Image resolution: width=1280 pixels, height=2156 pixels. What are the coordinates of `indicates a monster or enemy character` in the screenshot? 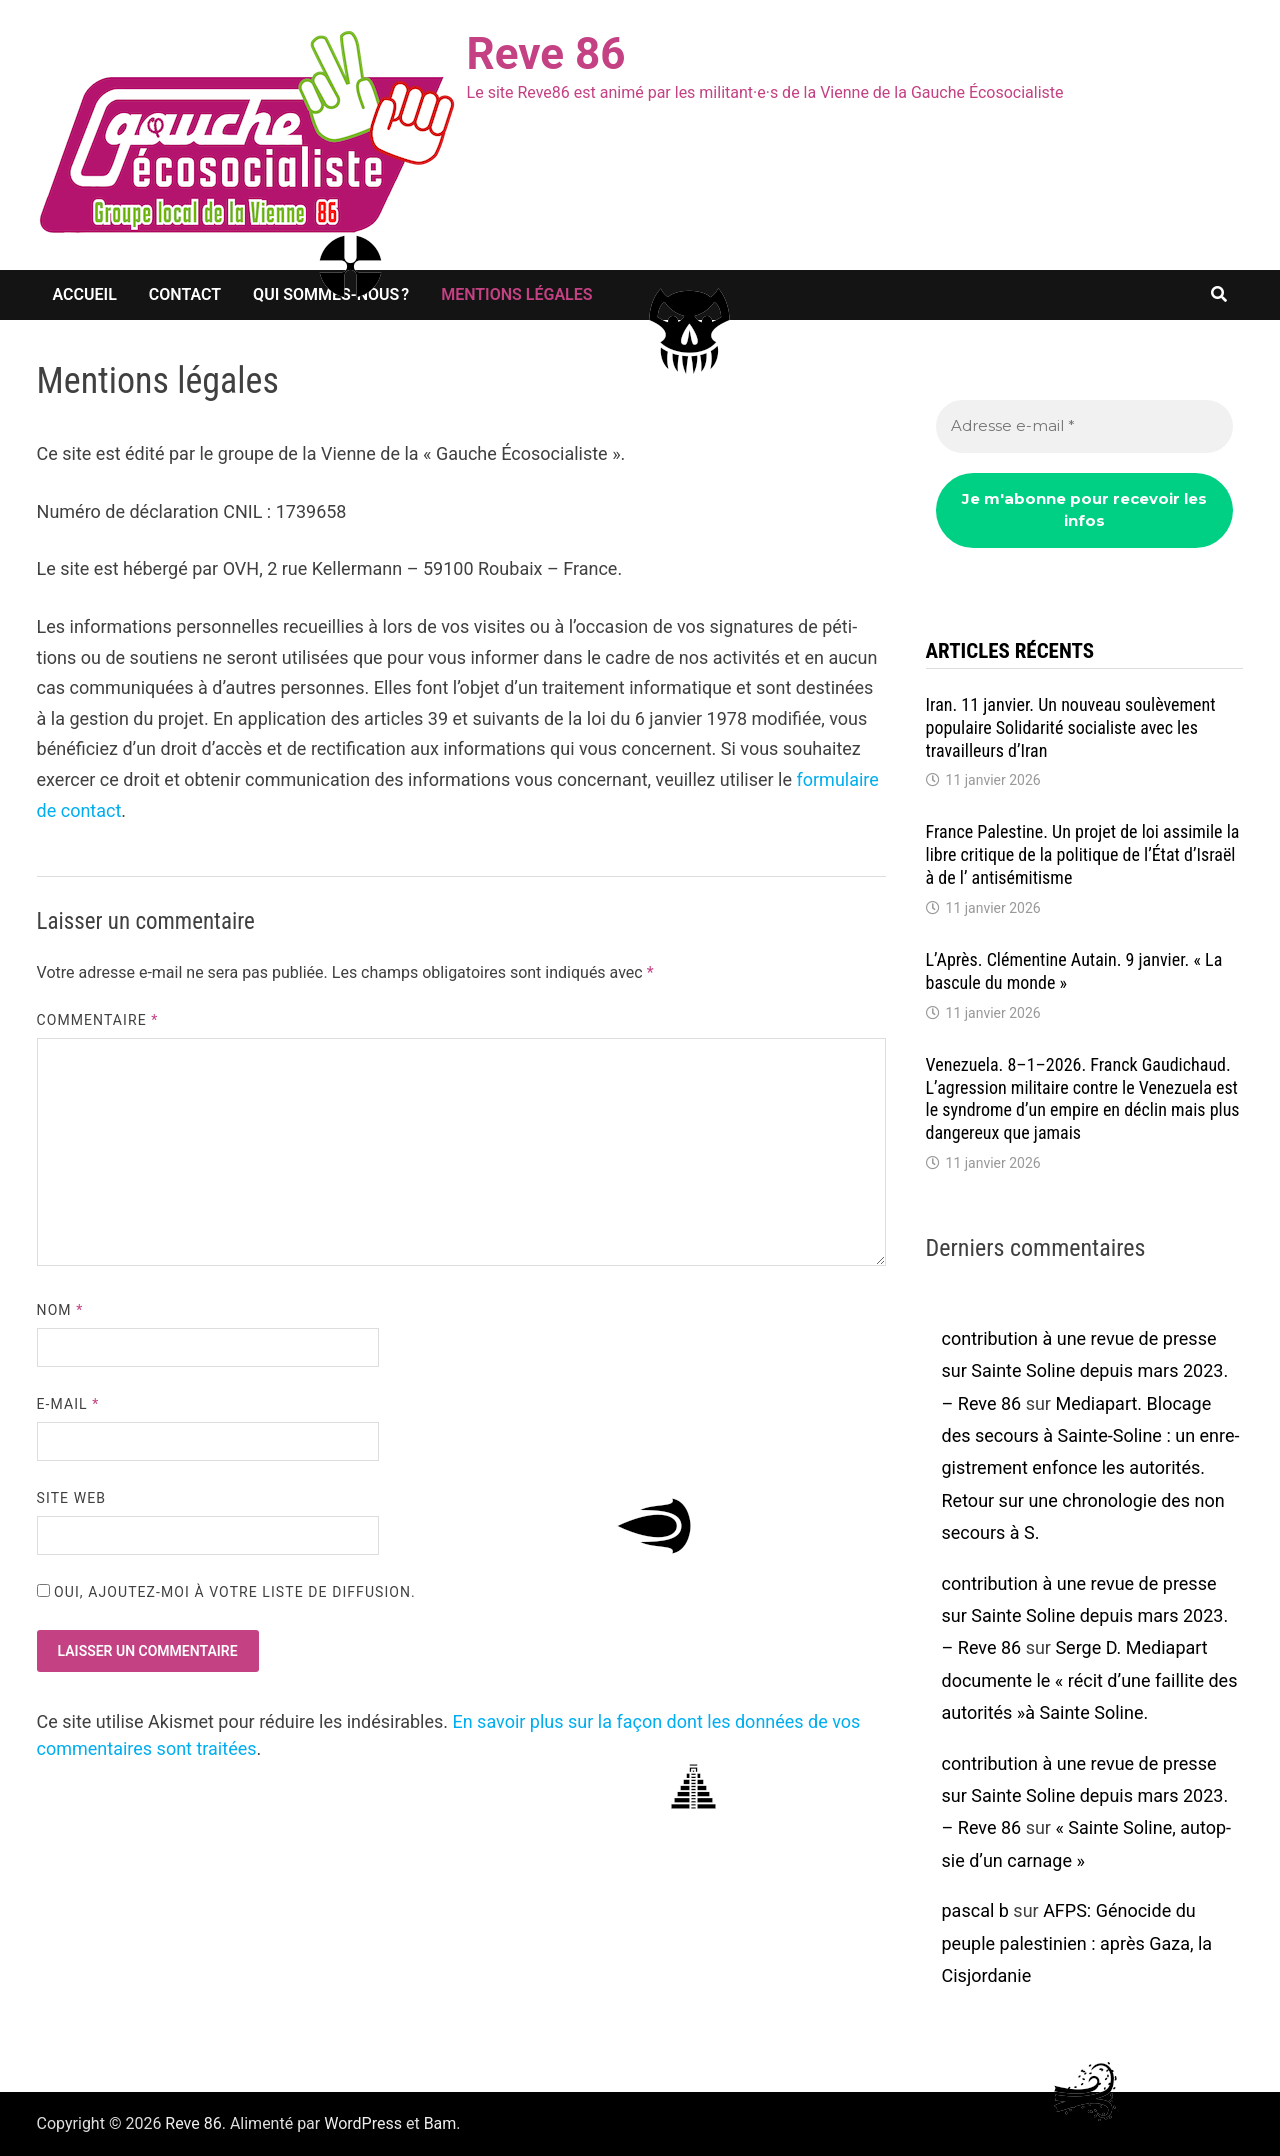 It's located at (688, 328).